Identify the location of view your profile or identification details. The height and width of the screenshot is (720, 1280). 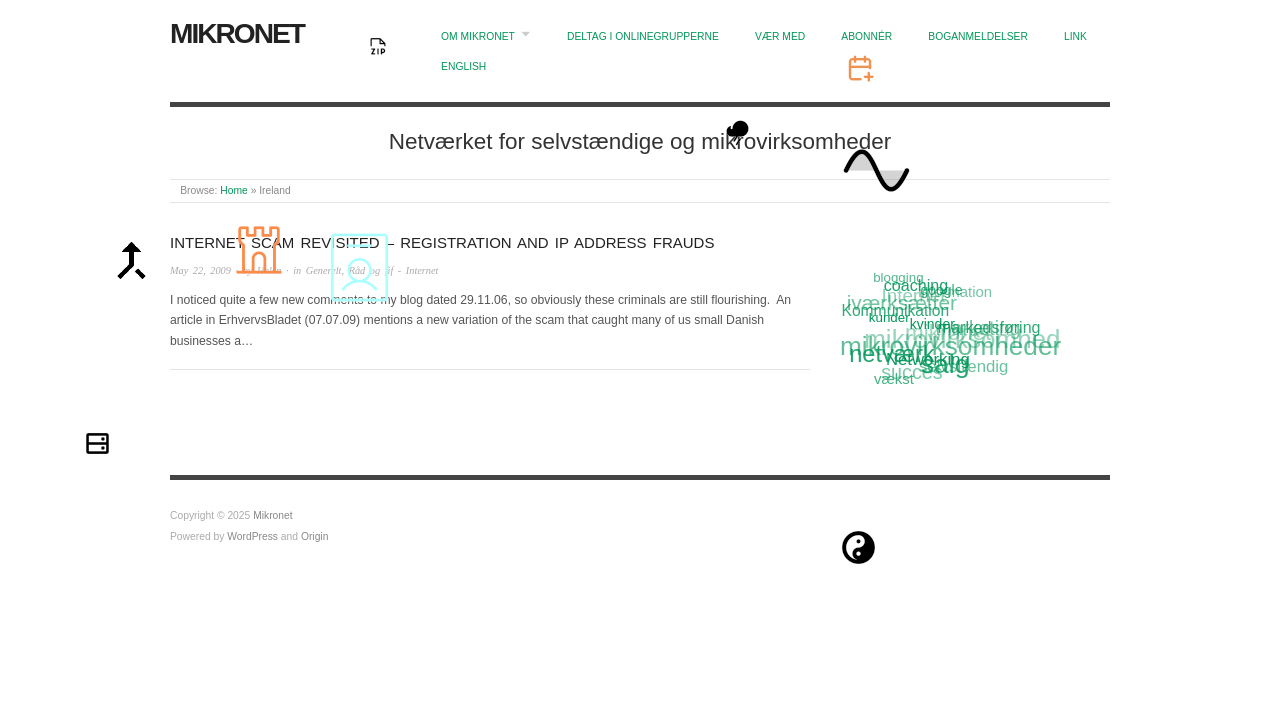
(359, 267).